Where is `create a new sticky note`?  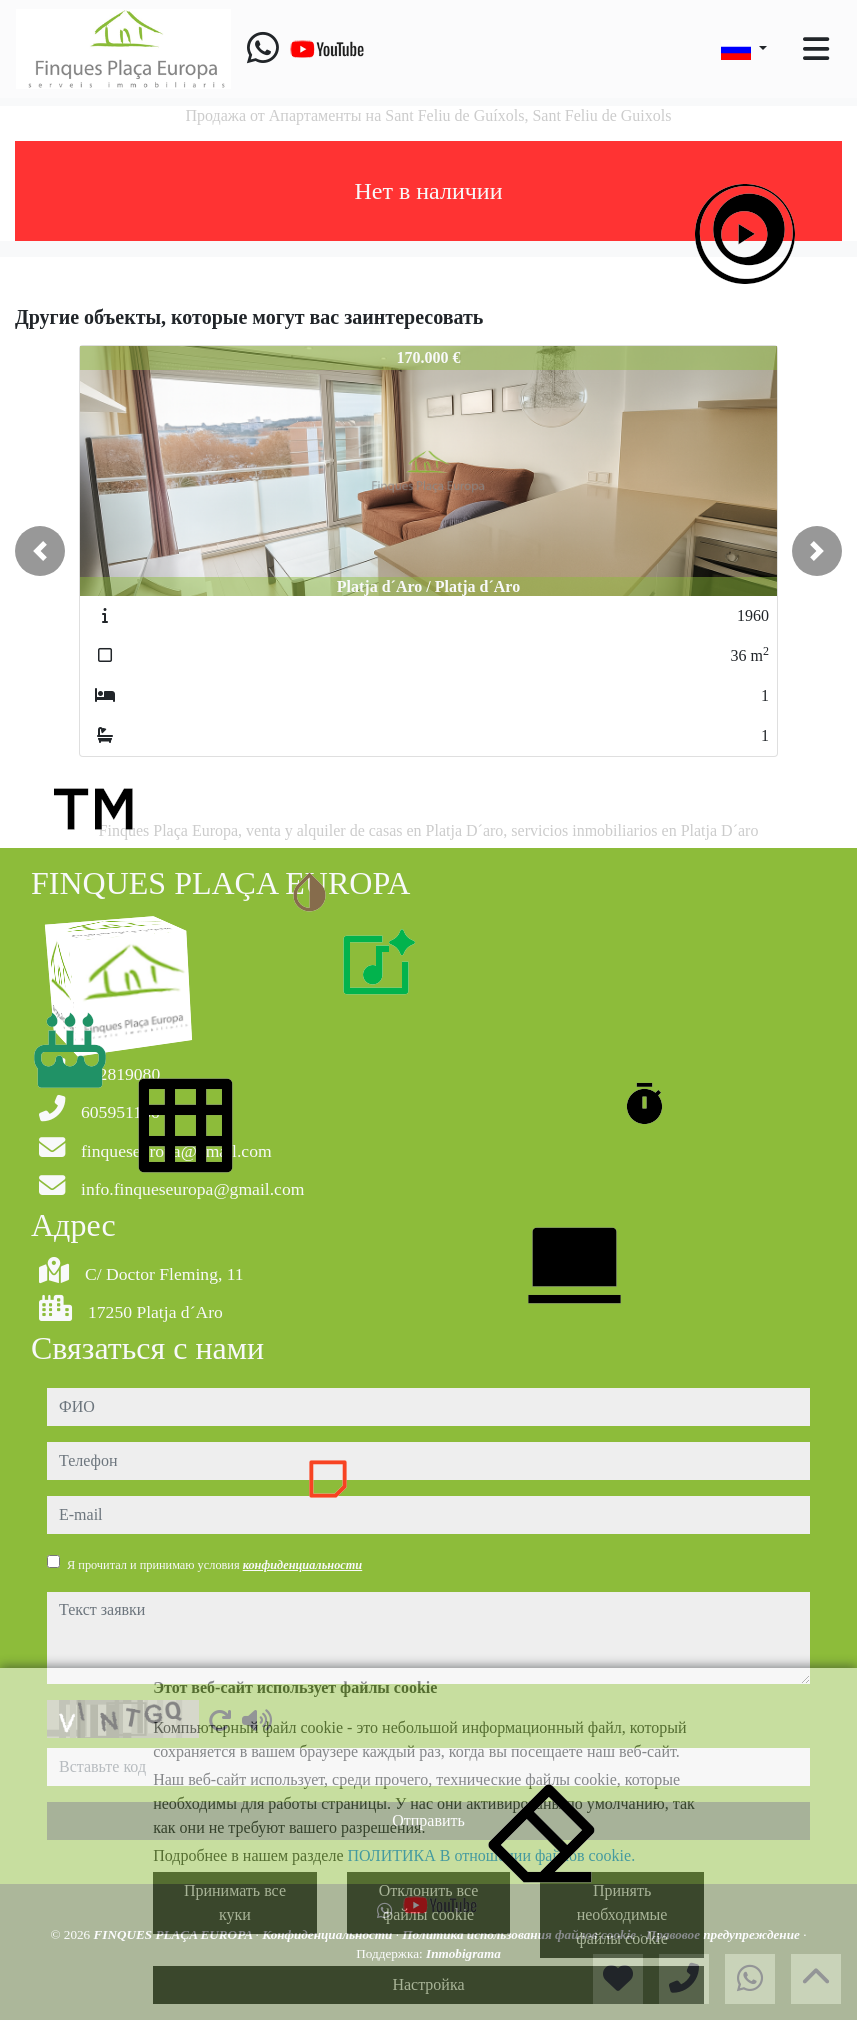
create a new sticky note is located at coordinates (328, 1479).